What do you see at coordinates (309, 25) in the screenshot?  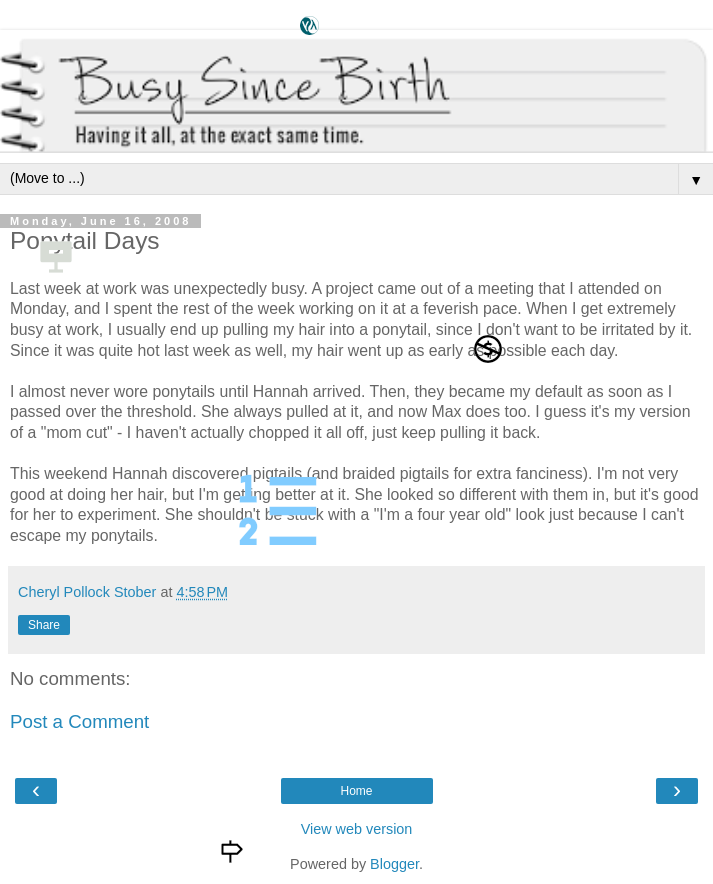 I see `indicates a project built with common lisp` at bounding box center [309, 25].